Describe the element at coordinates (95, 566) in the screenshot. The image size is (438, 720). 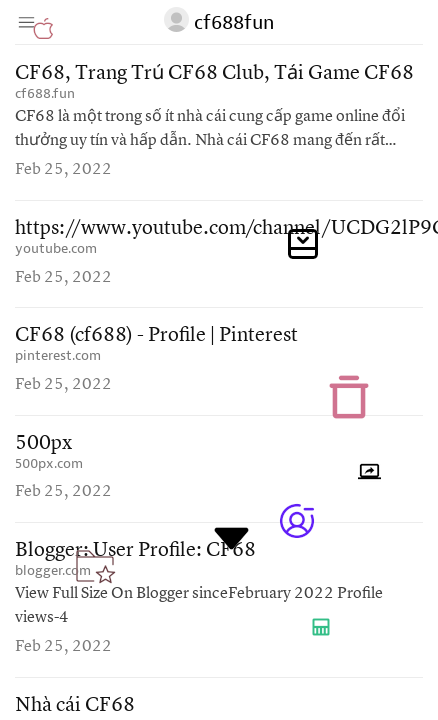
I see `access your starred or favorite folders` at that location.